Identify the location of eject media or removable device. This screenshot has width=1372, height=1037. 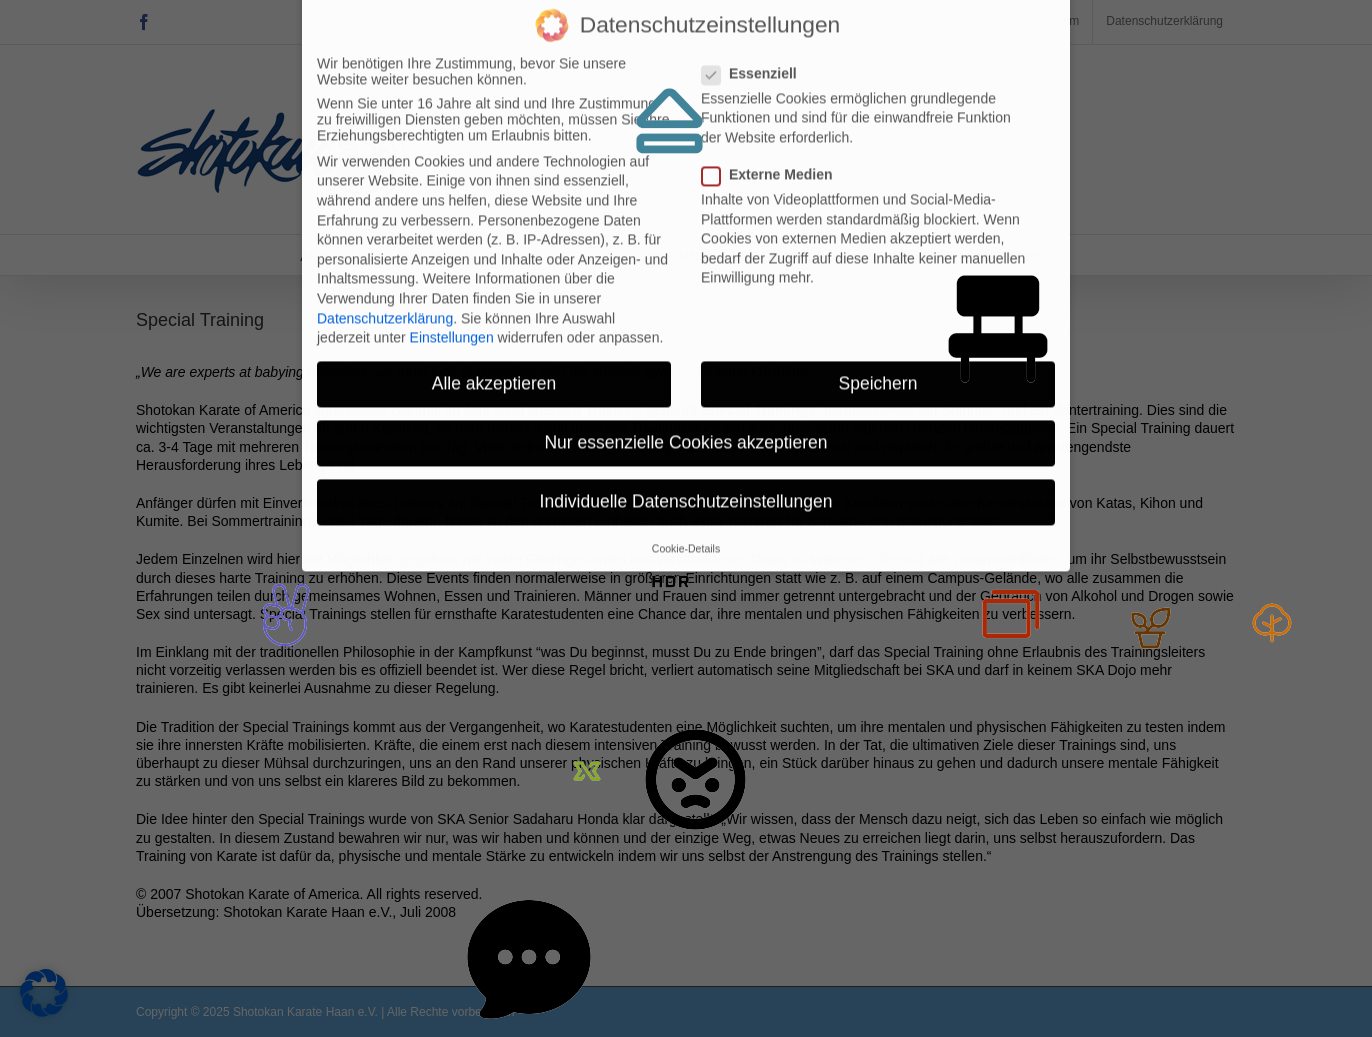
(669, 125).